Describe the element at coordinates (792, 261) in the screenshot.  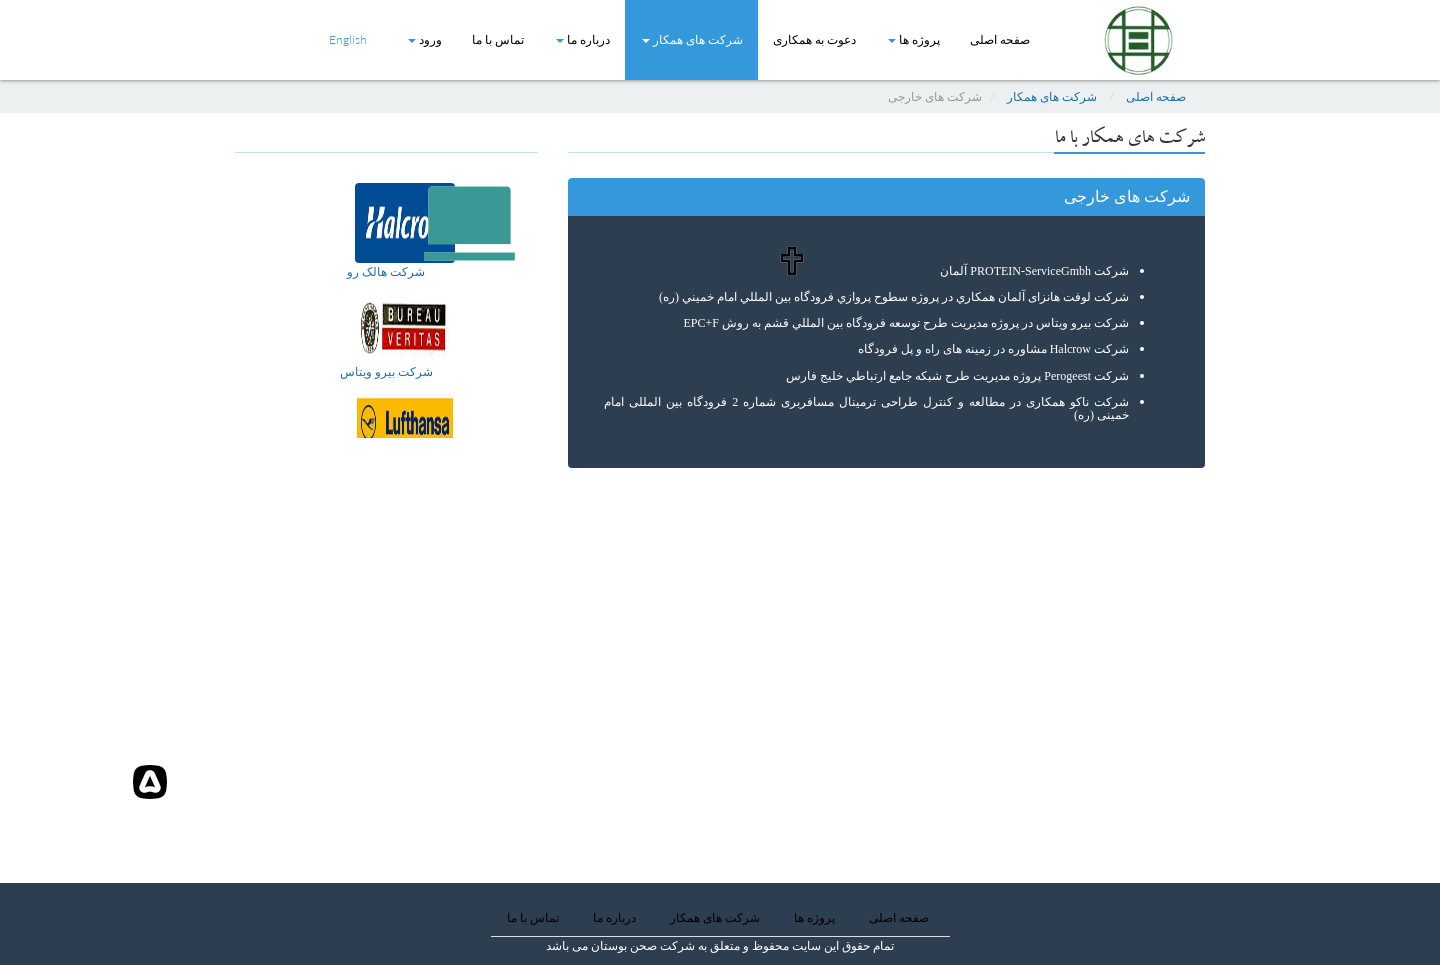
I see `religious or faith-related content` at that location.